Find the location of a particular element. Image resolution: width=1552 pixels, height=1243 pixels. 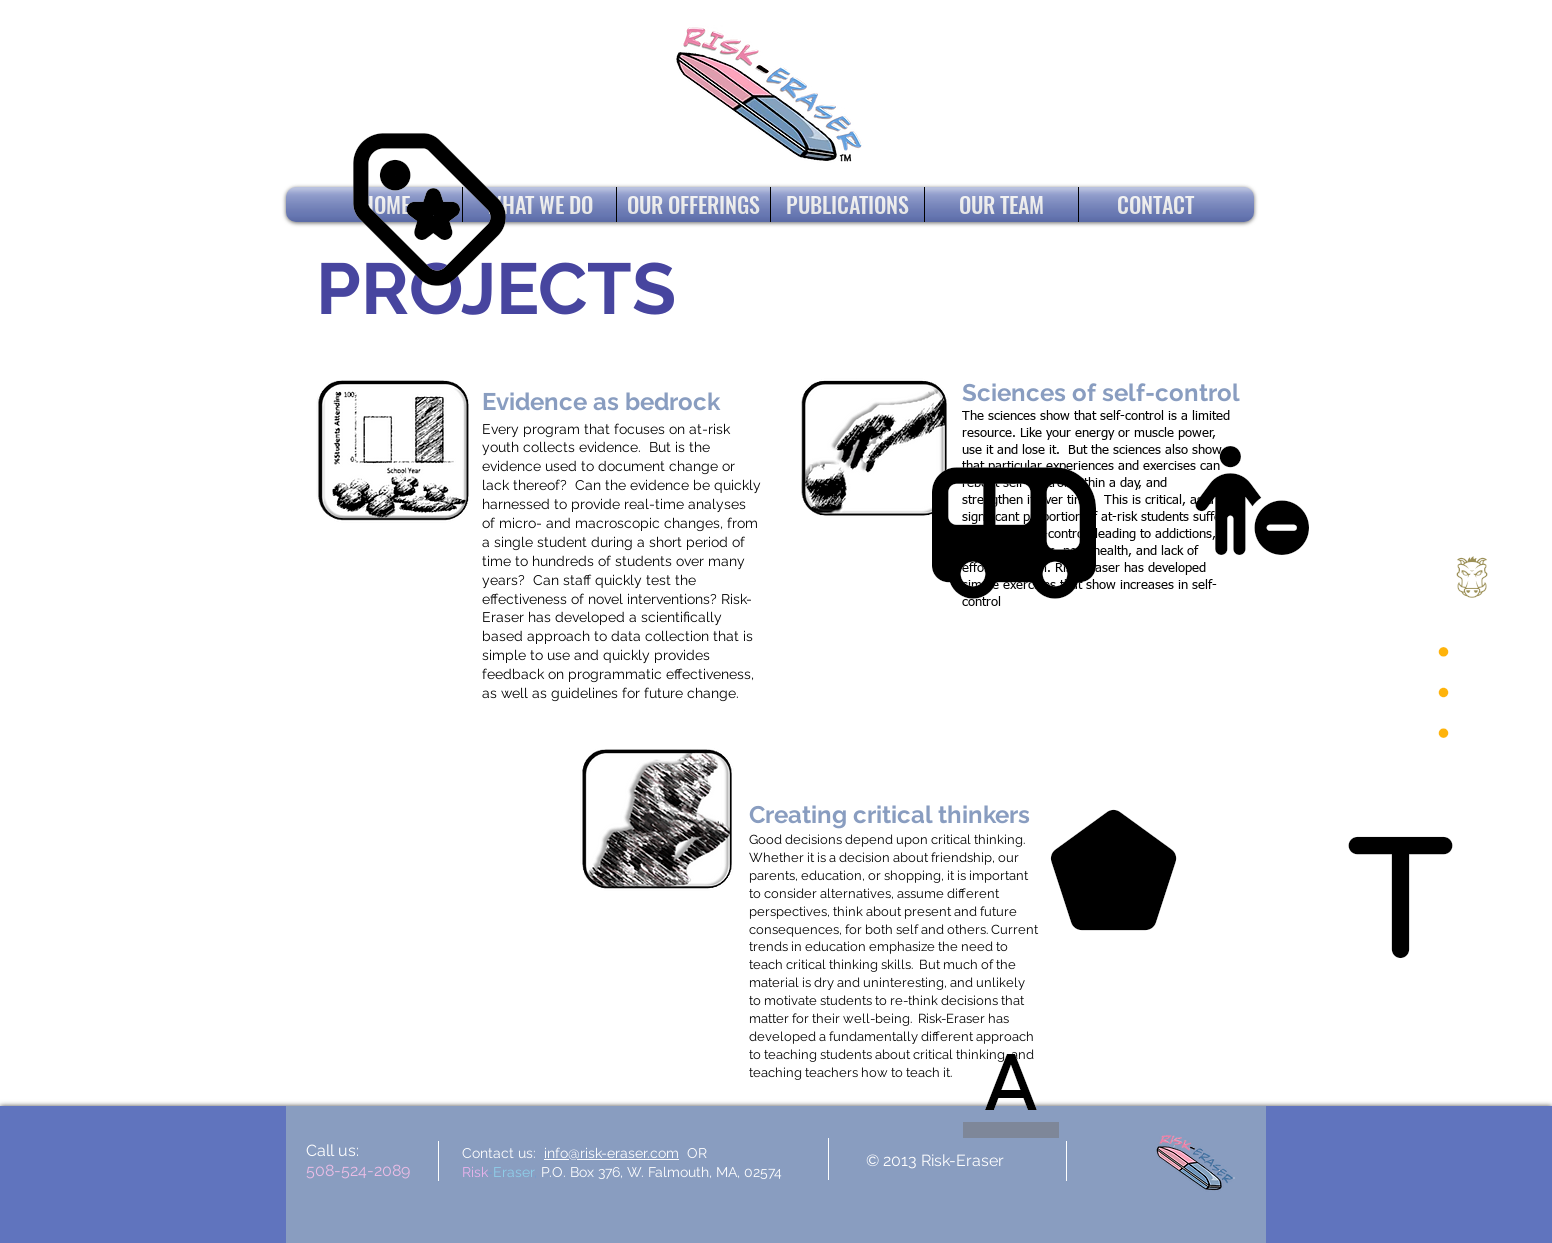

indicates a pentagon-shaped category or tag is located at coordinates (1113, 871).